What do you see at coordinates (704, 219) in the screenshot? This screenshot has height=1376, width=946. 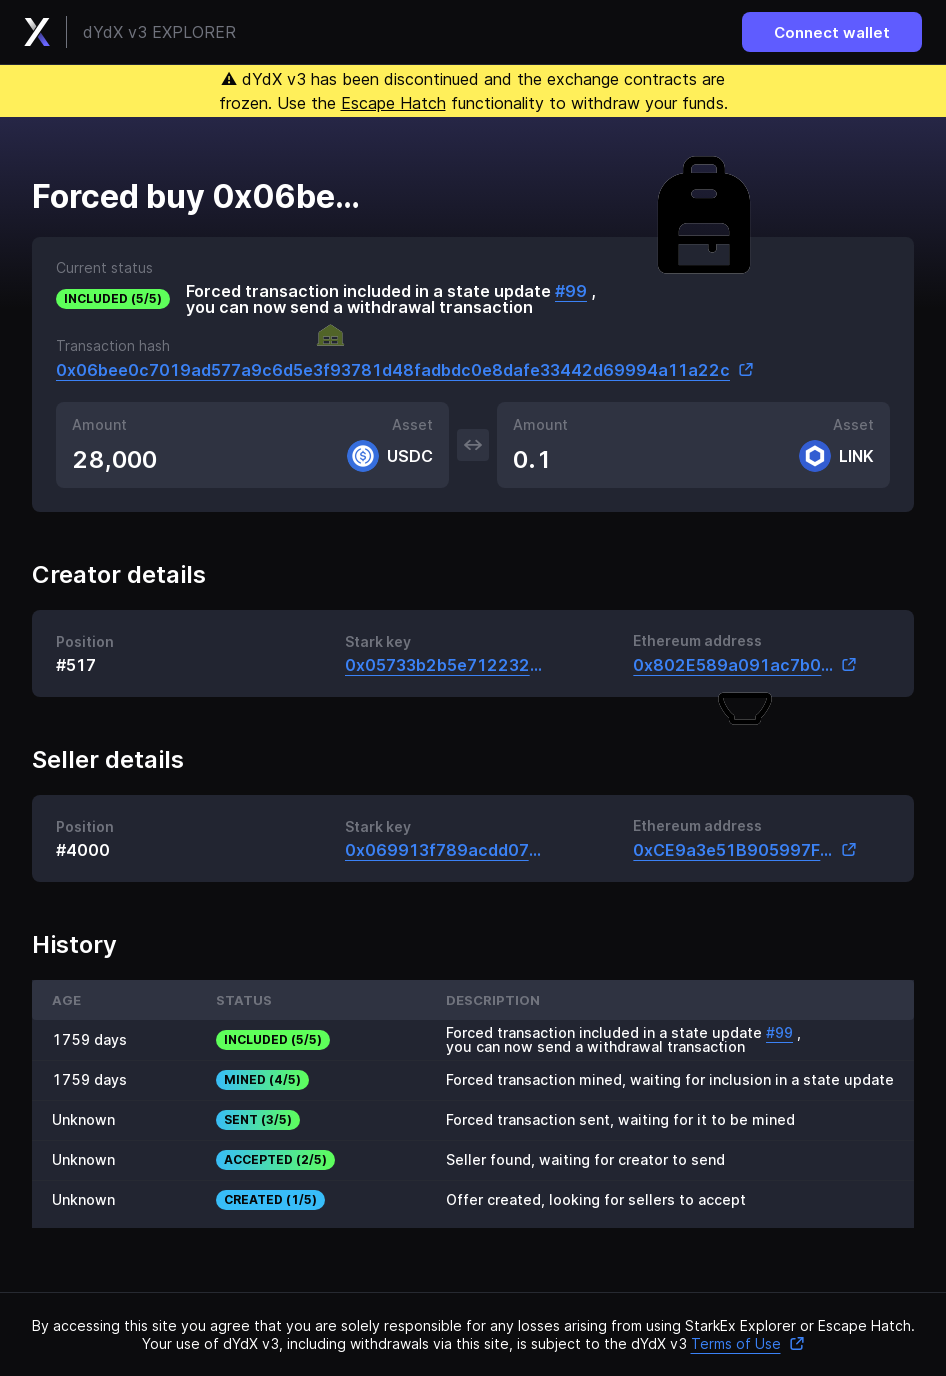 I see `access your inventory or storage` at bounding box center [704, 219].